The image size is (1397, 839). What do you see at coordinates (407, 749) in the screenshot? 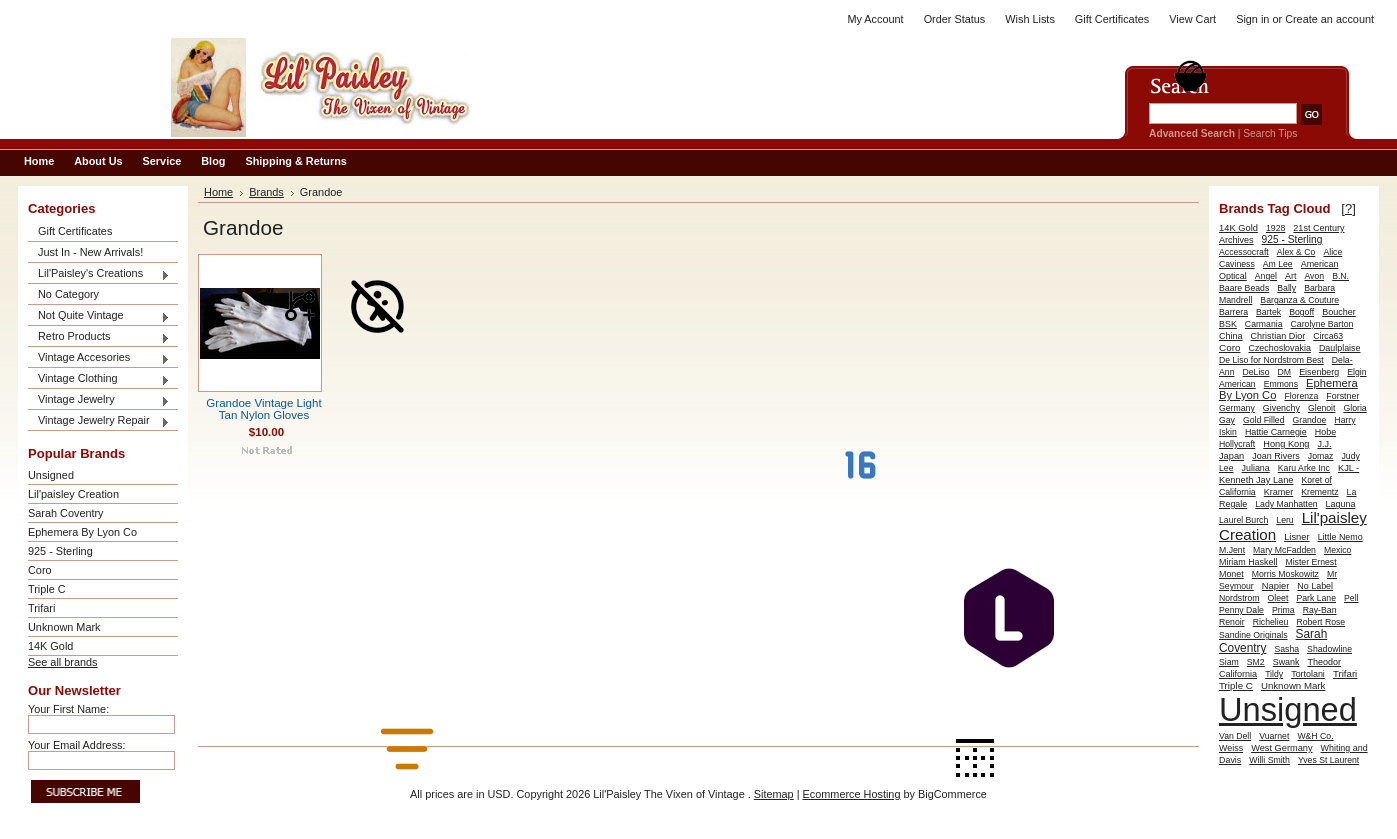
I see `filter list or search results` at bounding box center [407, 749].